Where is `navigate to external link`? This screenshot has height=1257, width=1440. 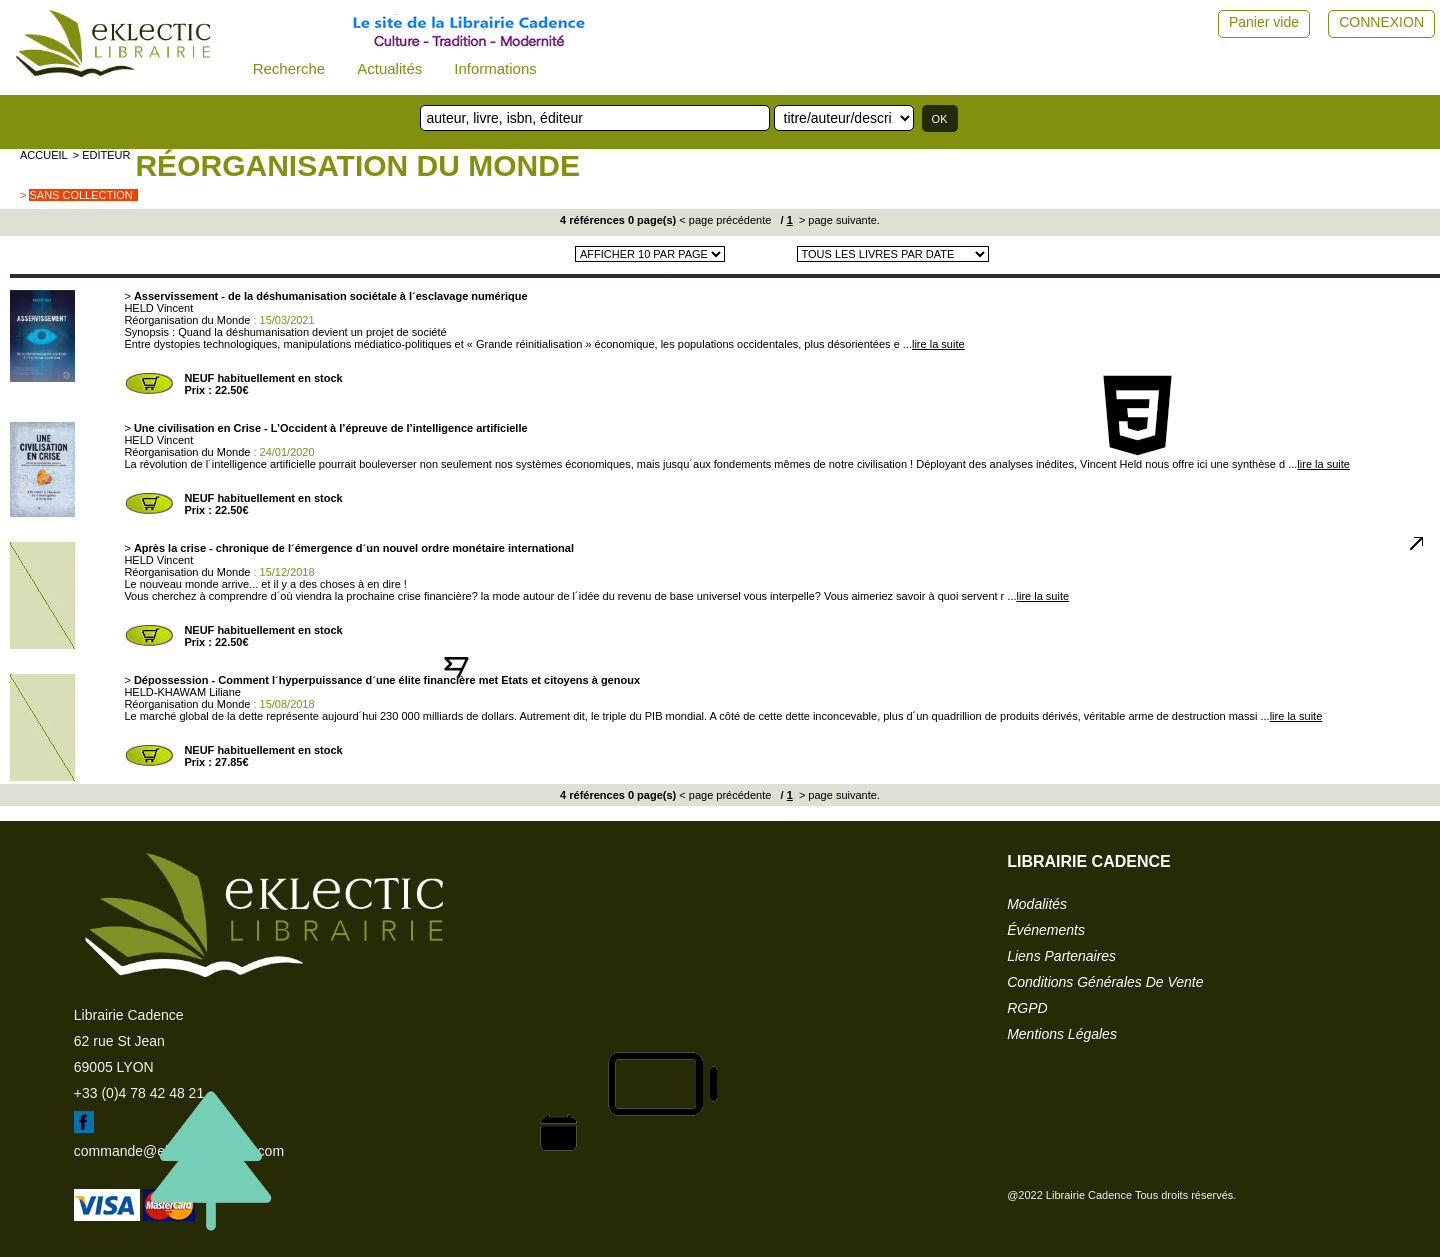
navigate to external link is located at coordinates (1417, 543).